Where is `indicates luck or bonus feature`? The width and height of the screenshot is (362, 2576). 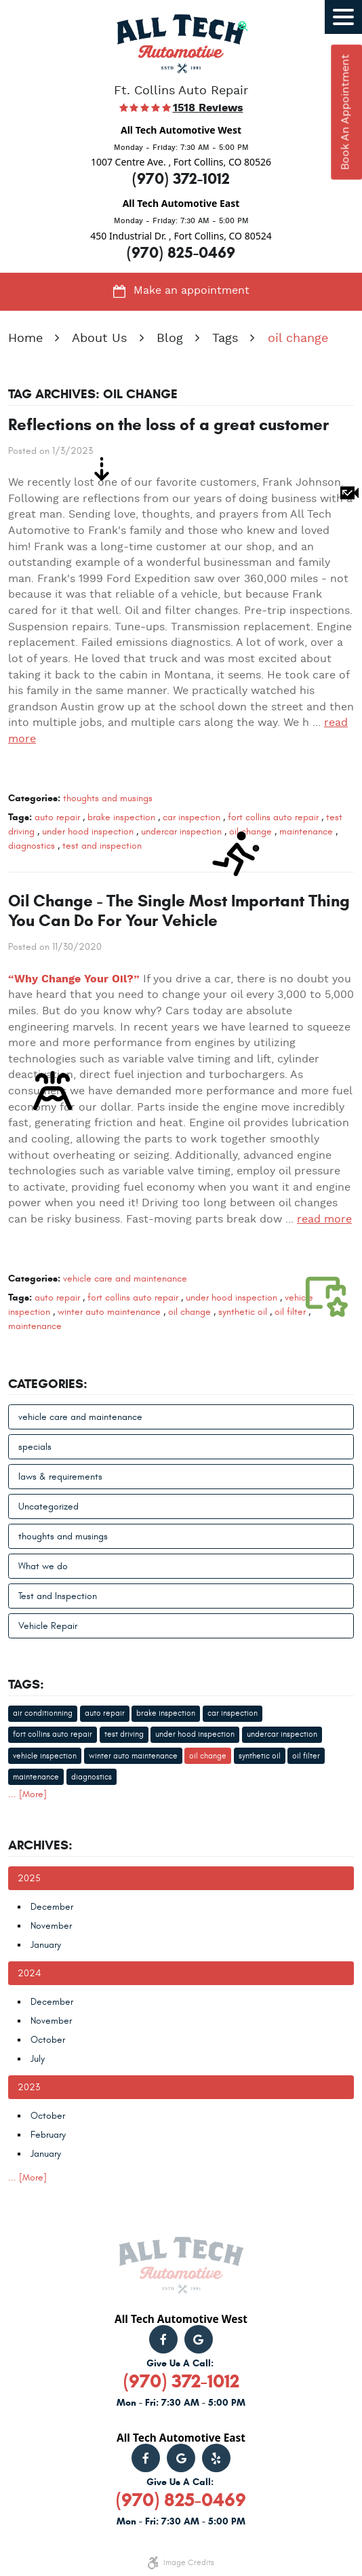 indicates luck or bonus feature is located at coordinates (243, 26).